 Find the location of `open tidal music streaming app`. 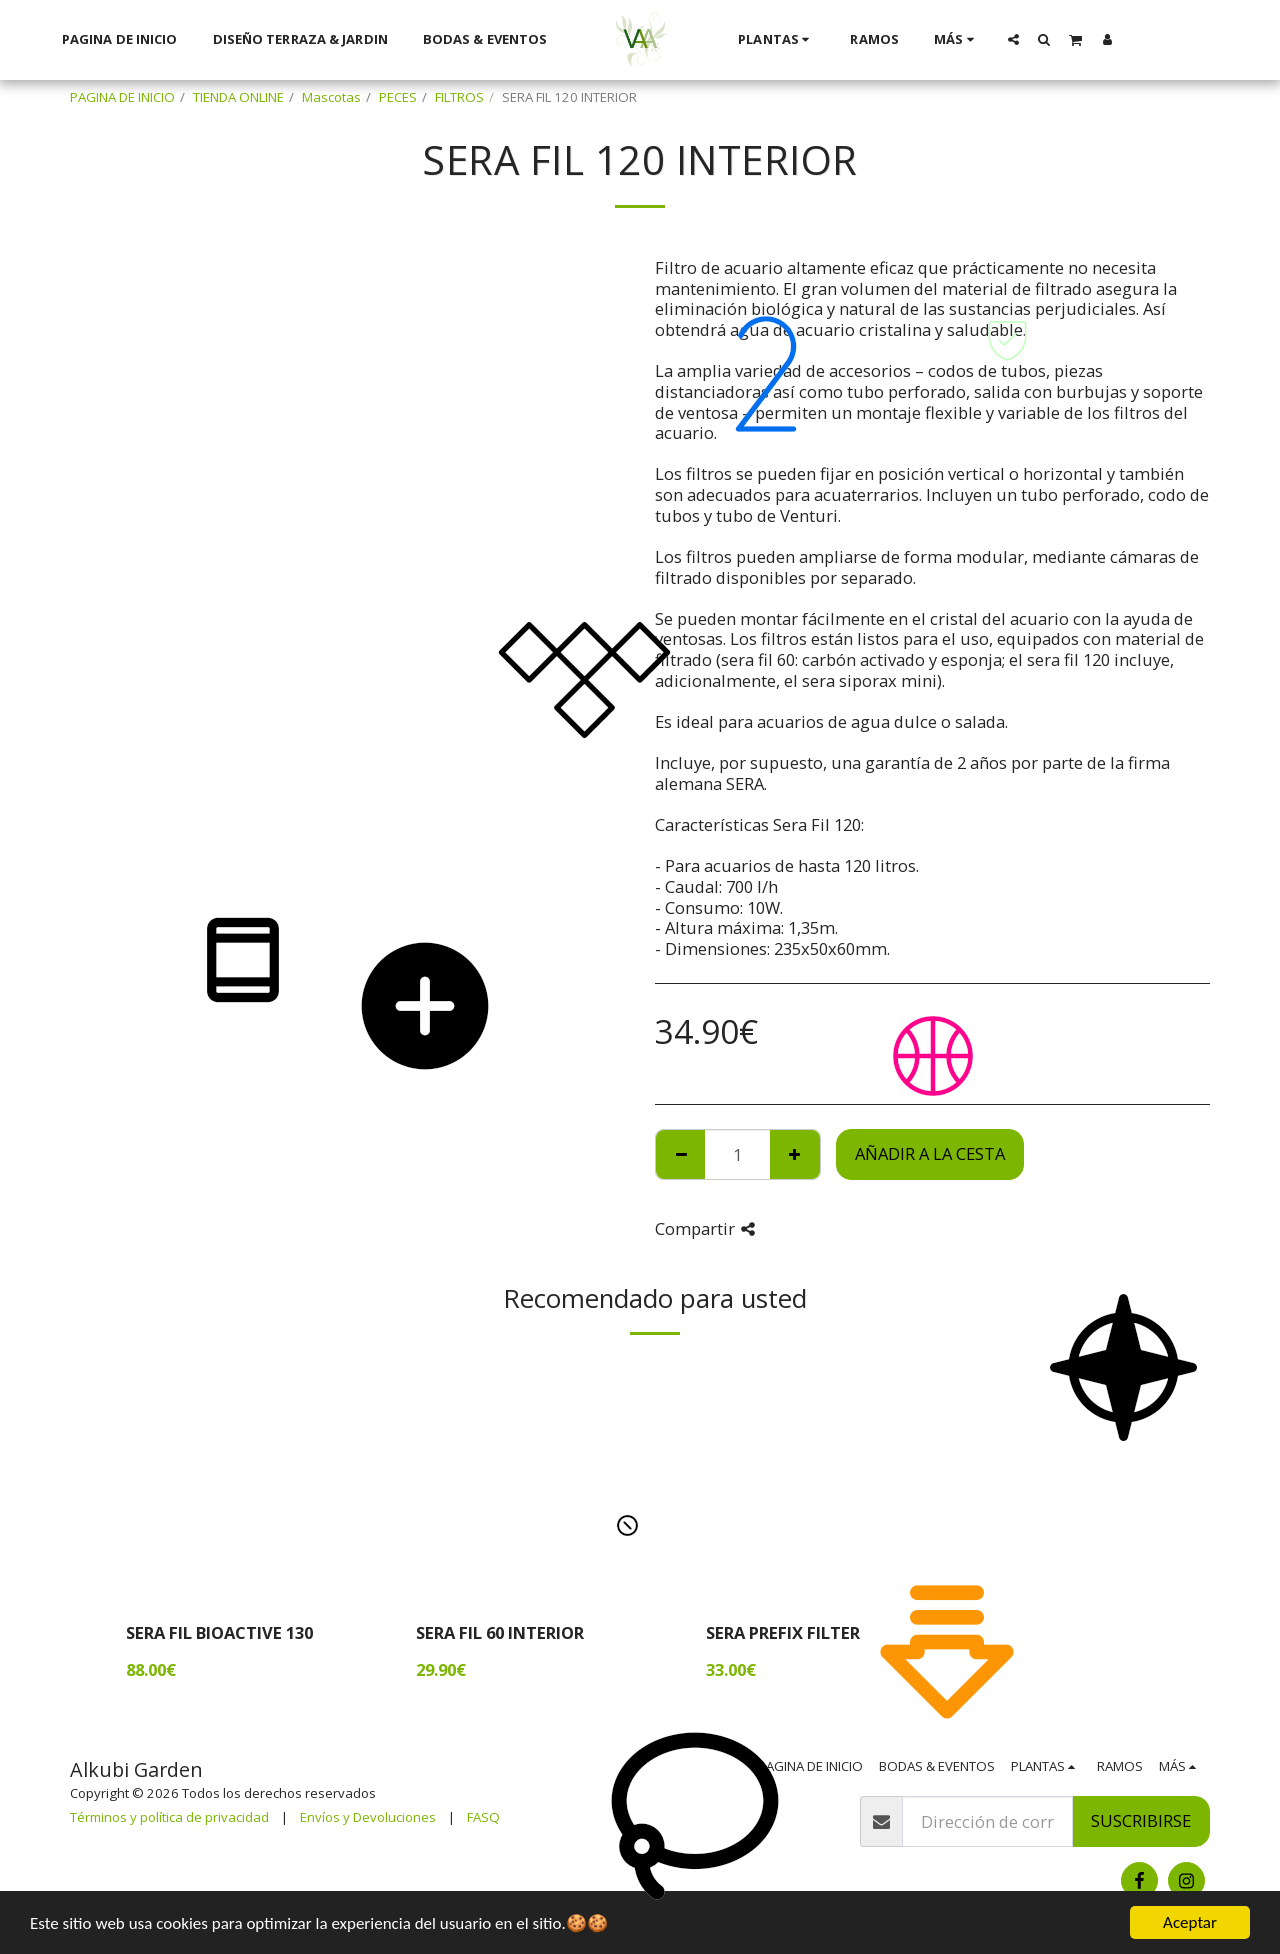

open tidal music streaming app is located at coordinates (584, 674).